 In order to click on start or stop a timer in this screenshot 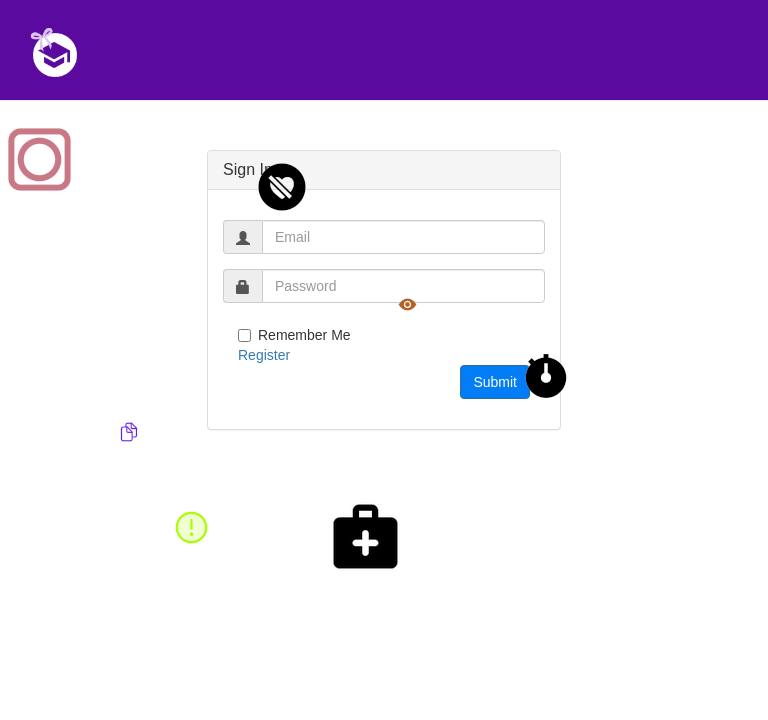, I will do `click(546, 376)`.